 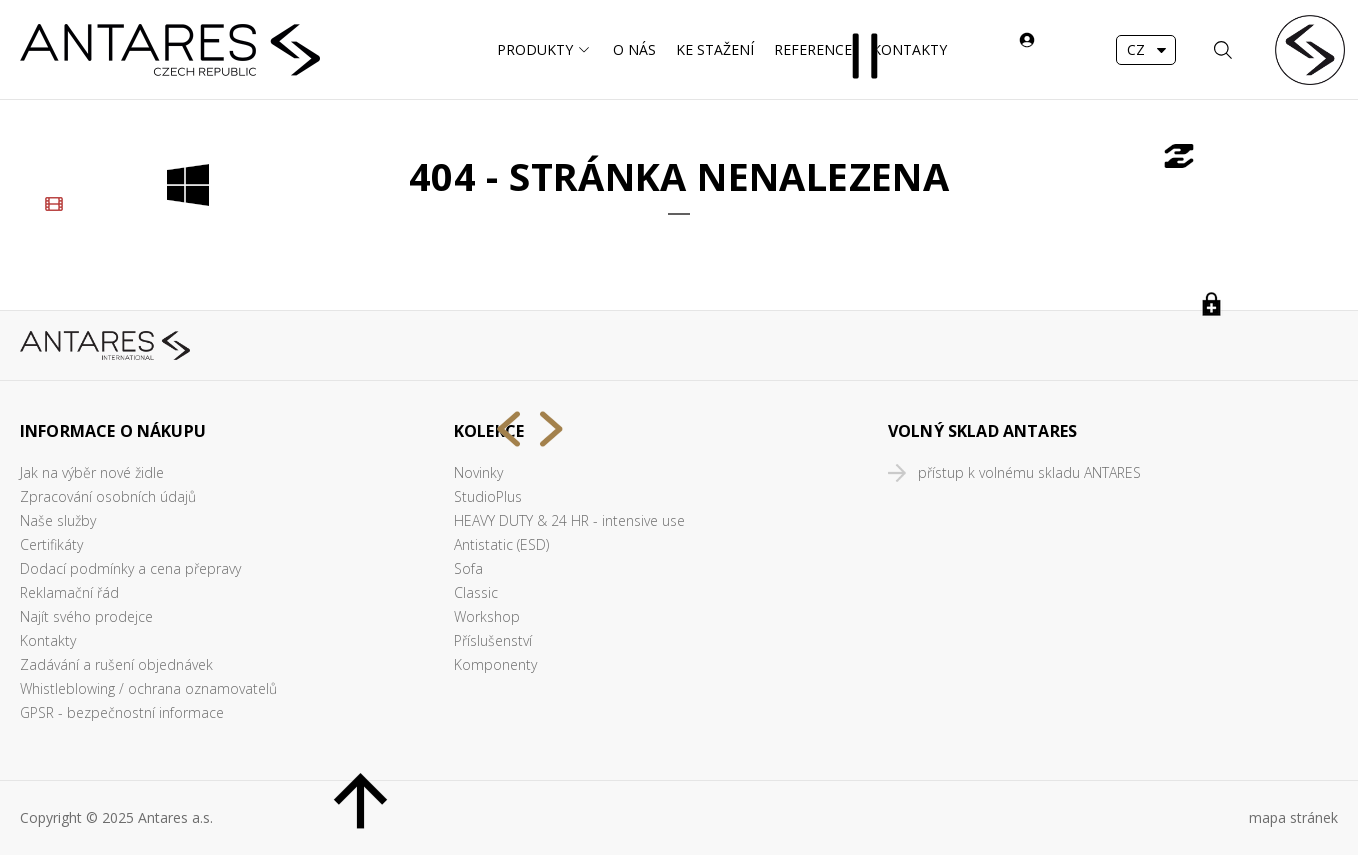 I want to click on access video or film content, so click(x=54, y=204).